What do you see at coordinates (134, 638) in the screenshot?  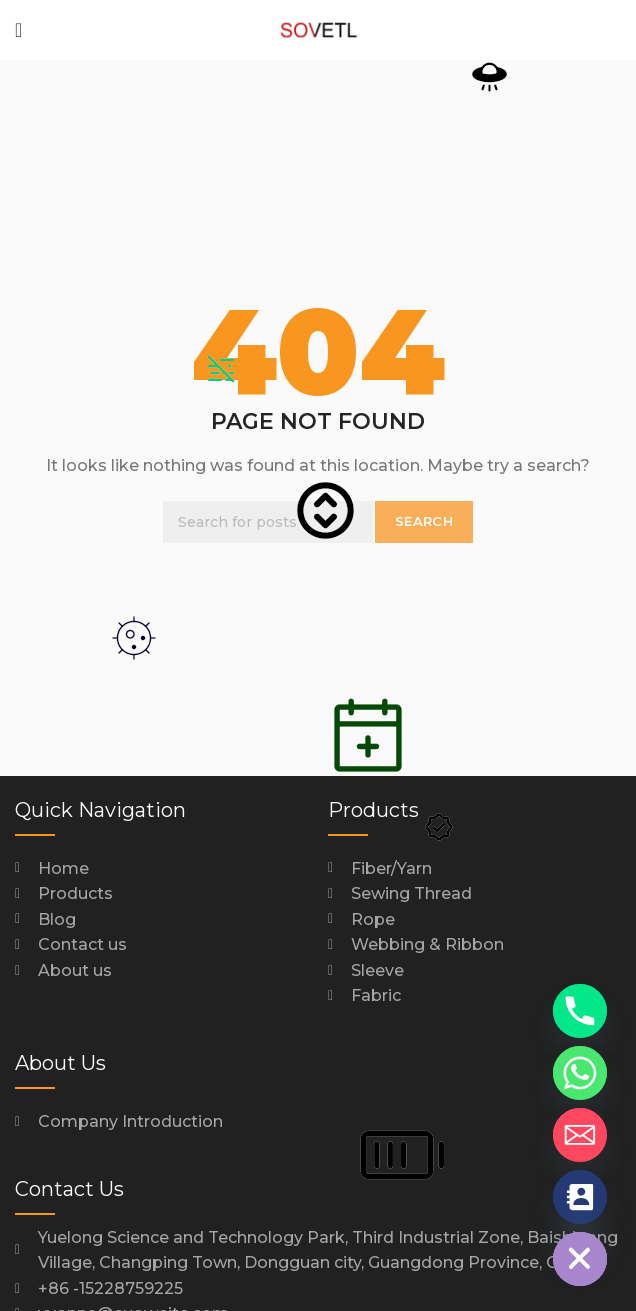 I see `indicates virus or malware detected` at bounding box center [134, 638].